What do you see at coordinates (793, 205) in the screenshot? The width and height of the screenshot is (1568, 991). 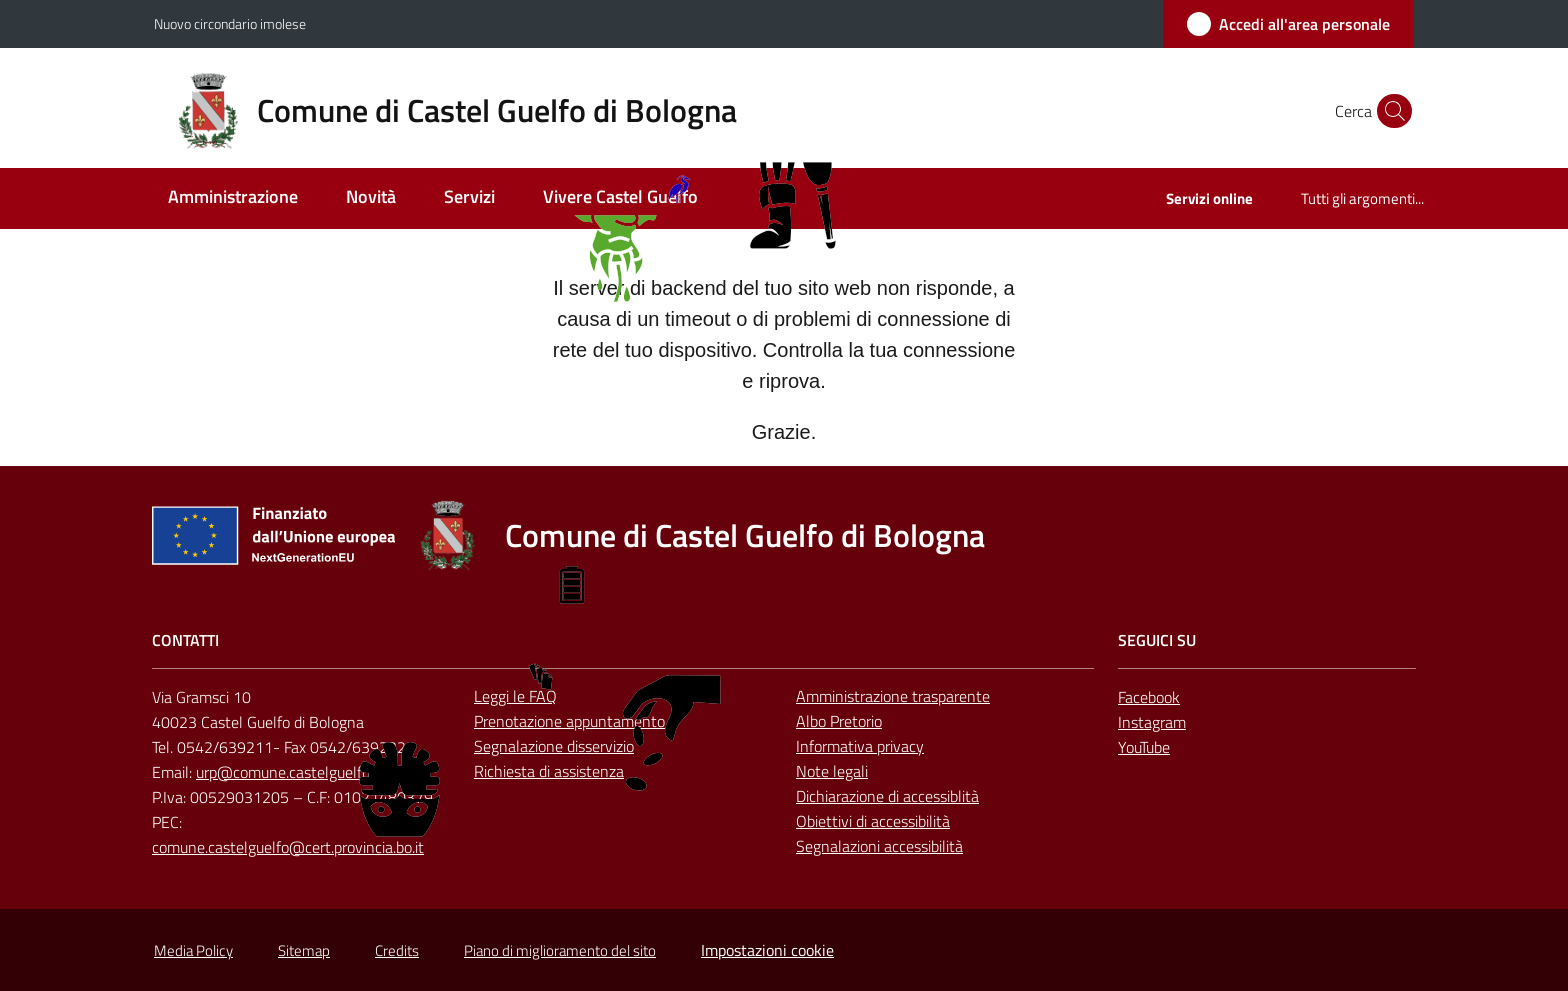 I see `equip a peg leg accessory for your character` at bounding box center [793, 205].